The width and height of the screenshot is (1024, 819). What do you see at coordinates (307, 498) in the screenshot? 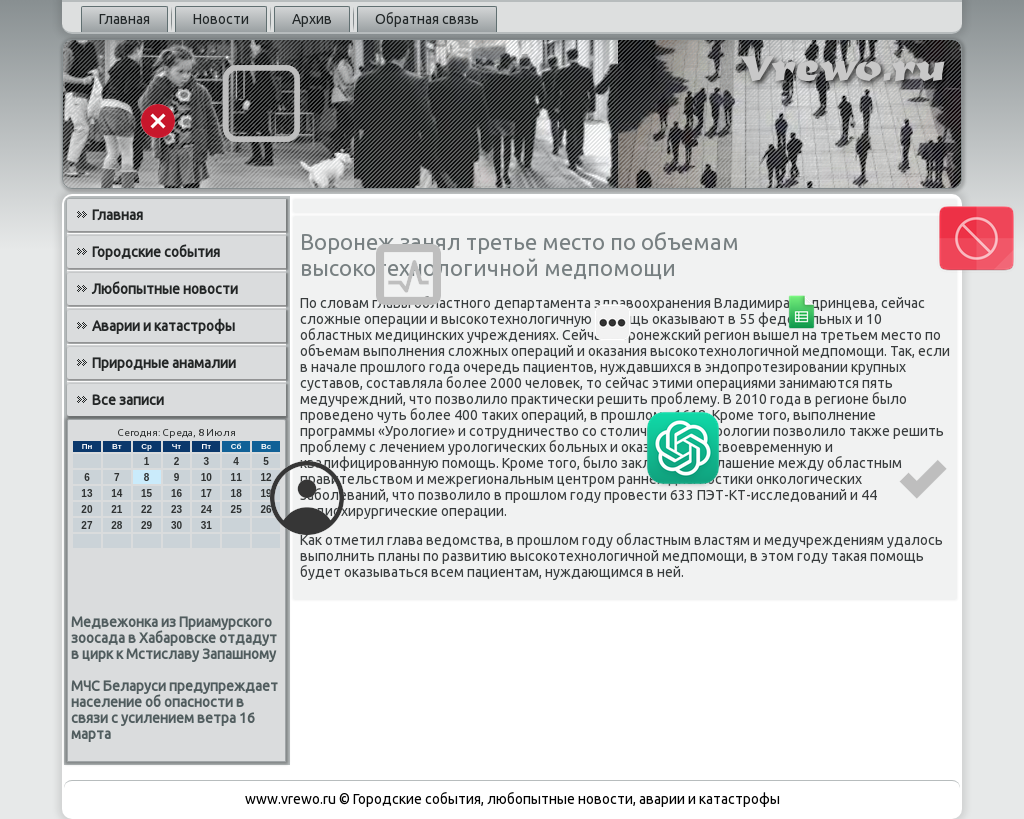
I see `view user accounts or profiles` at bounding box center [307, 498].